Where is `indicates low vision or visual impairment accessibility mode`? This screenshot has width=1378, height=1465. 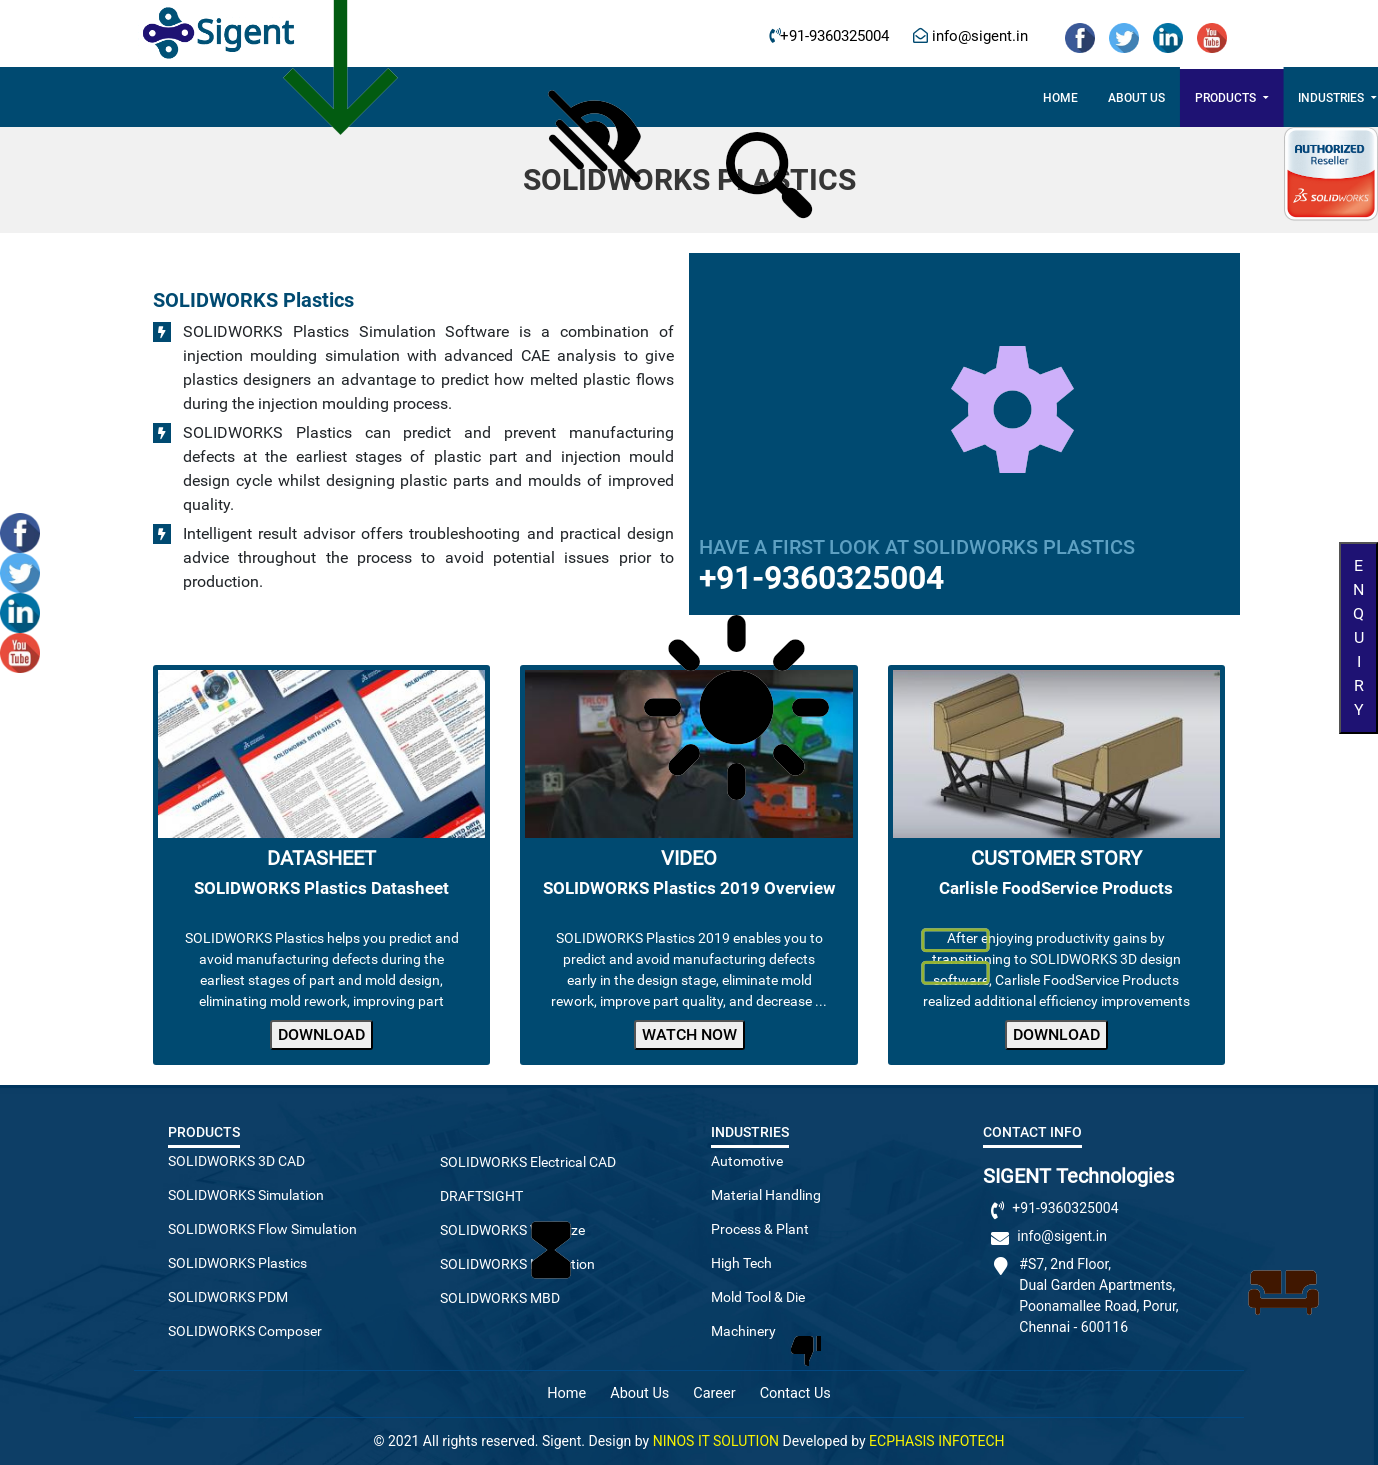 indicates low vision or visual impairment accessibility mode is located at coordinates (594, 136).